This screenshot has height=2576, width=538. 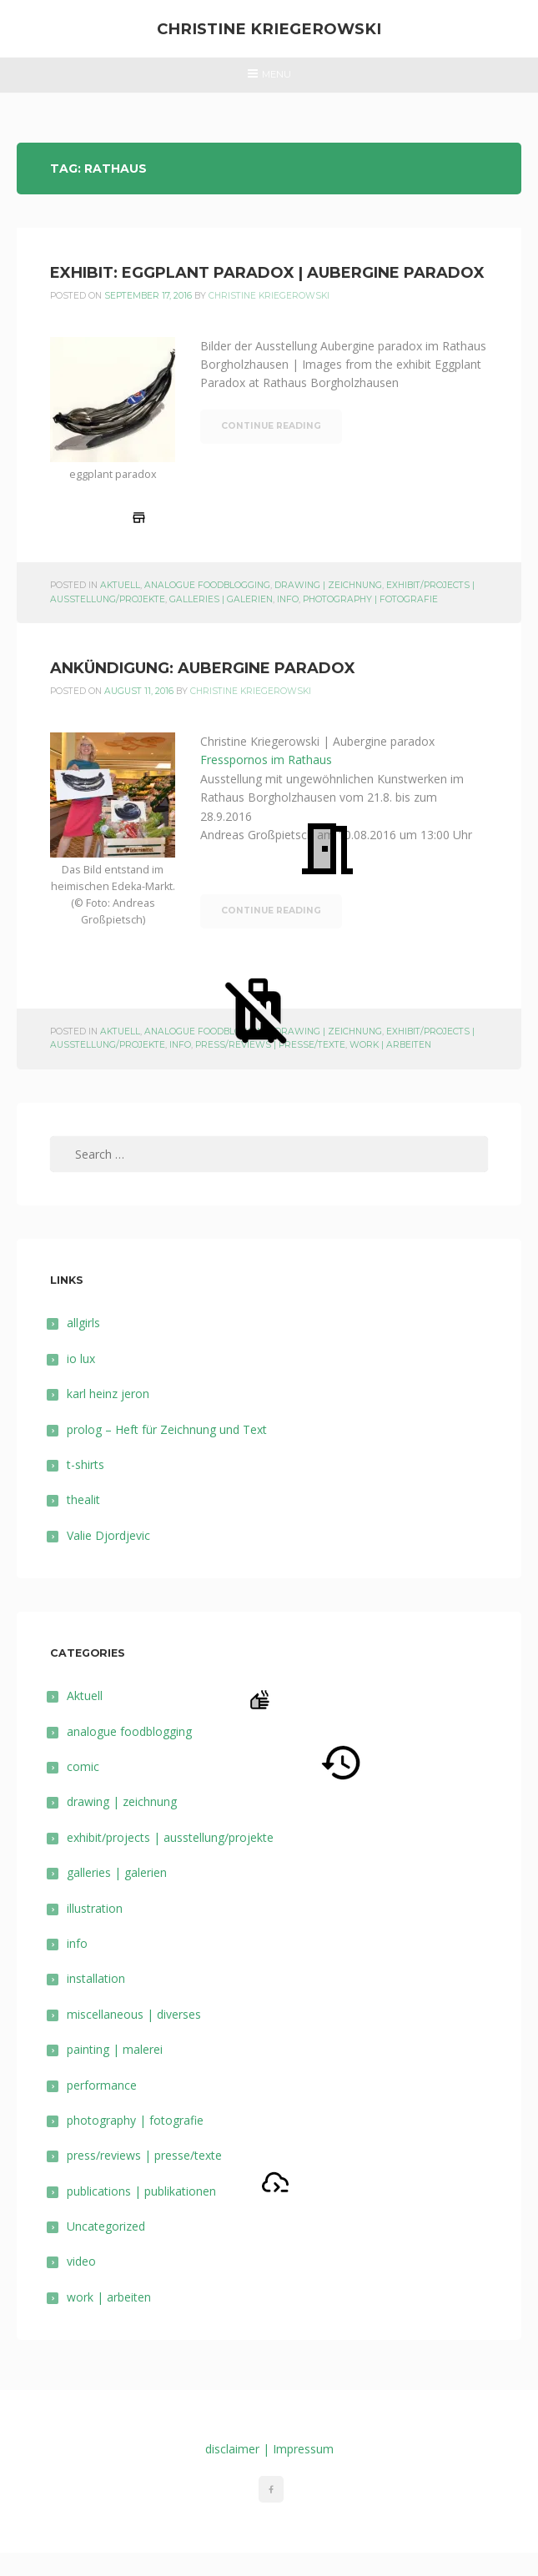 What do you see at coordinates (341, 1763) in the screenshot?
I see `view browsing or activity history` at bounding box center [341, 1763].